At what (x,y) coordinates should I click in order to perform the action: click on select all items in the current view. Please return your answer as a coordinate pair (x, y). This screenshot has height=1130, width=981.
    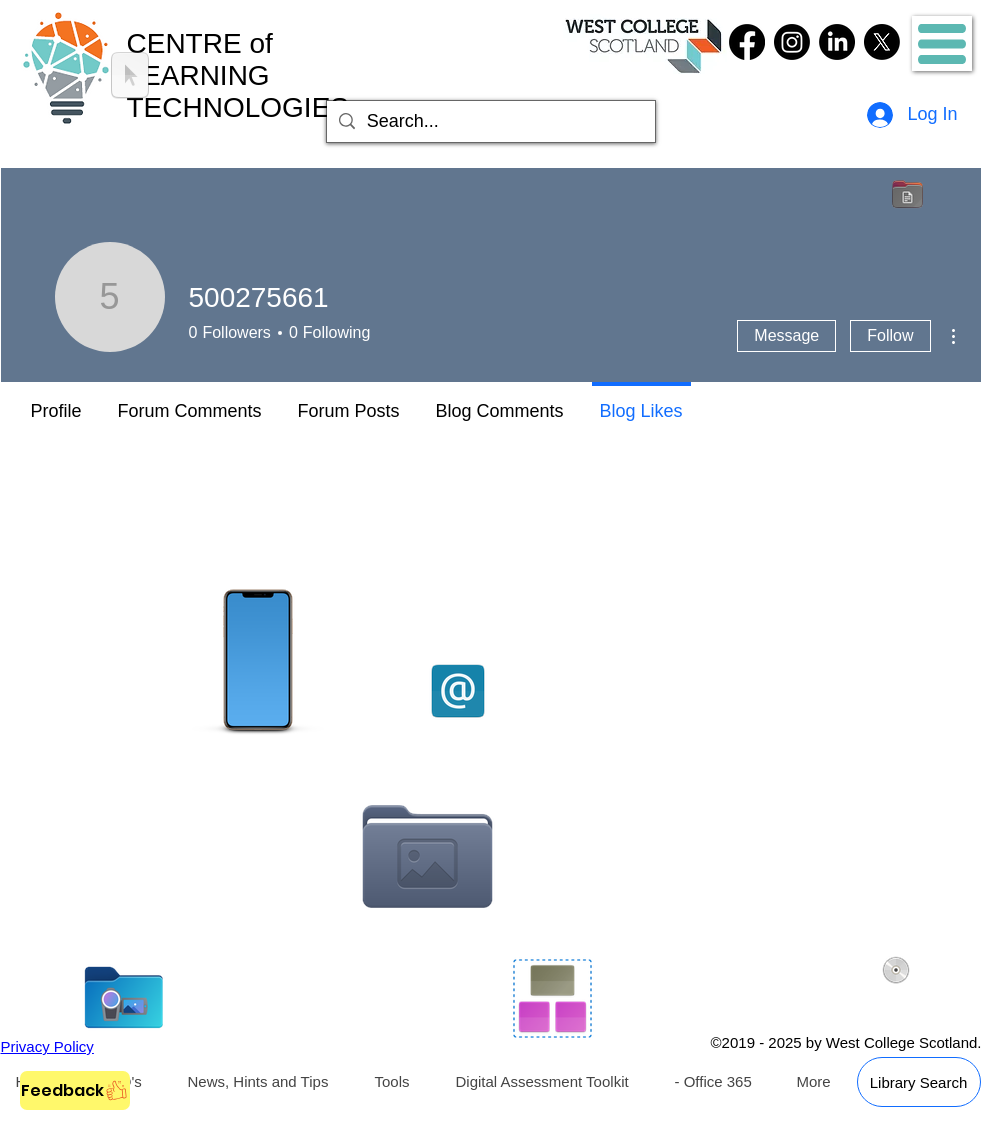
    Looking at the image, I should click on (552, 998).